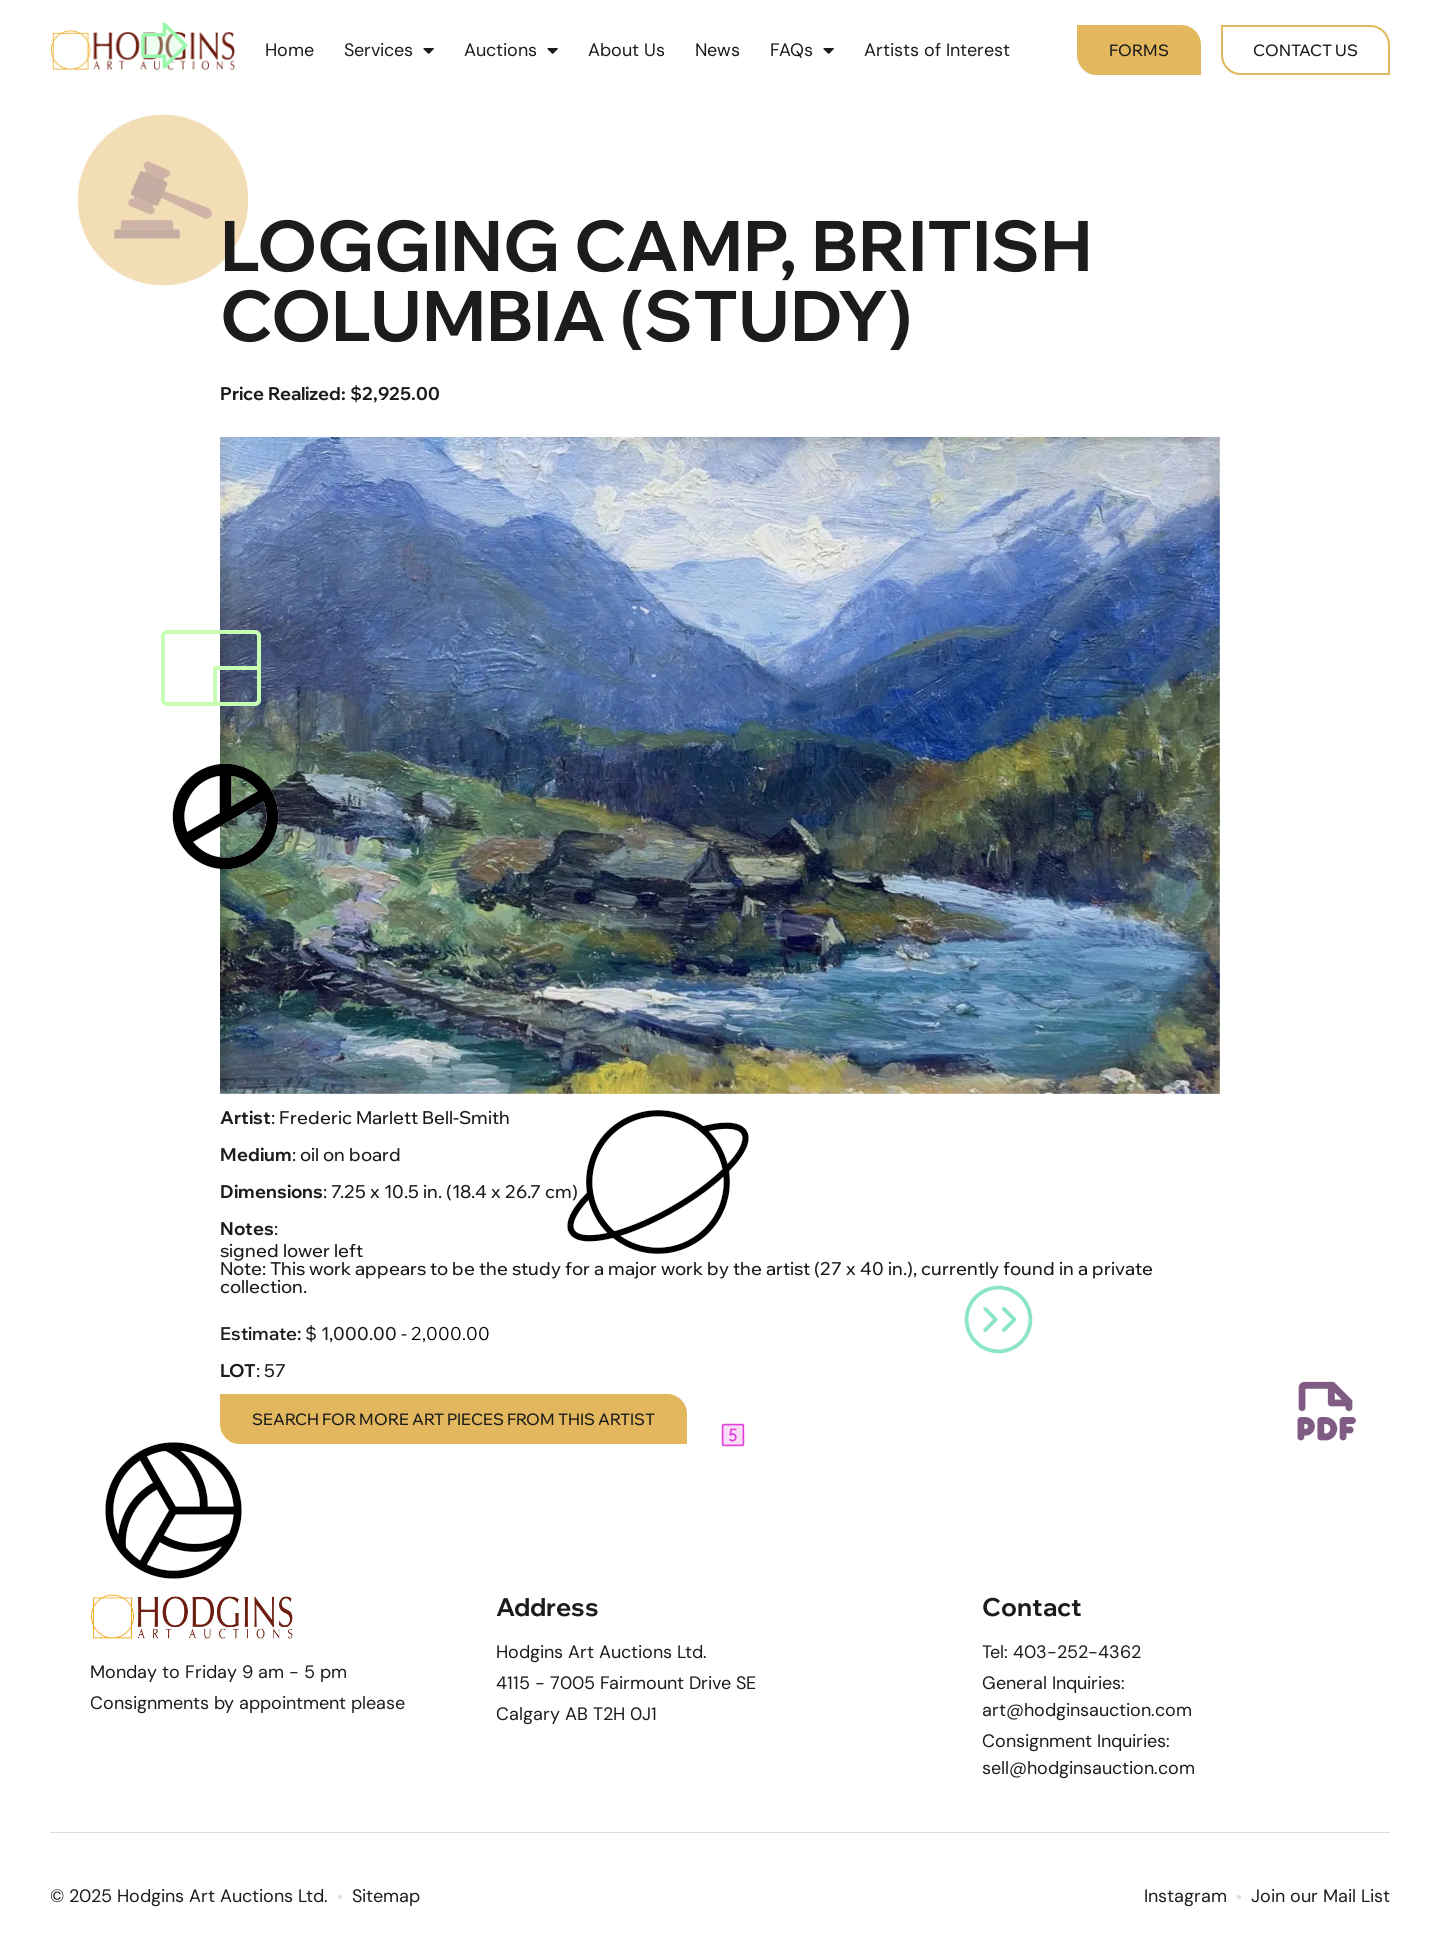 Image resolution: width=1440 pixels, height=1960 pixels. Describe the element at coordinates (733, 1435) in the screenshot. I see `select or input the number five` at that location.